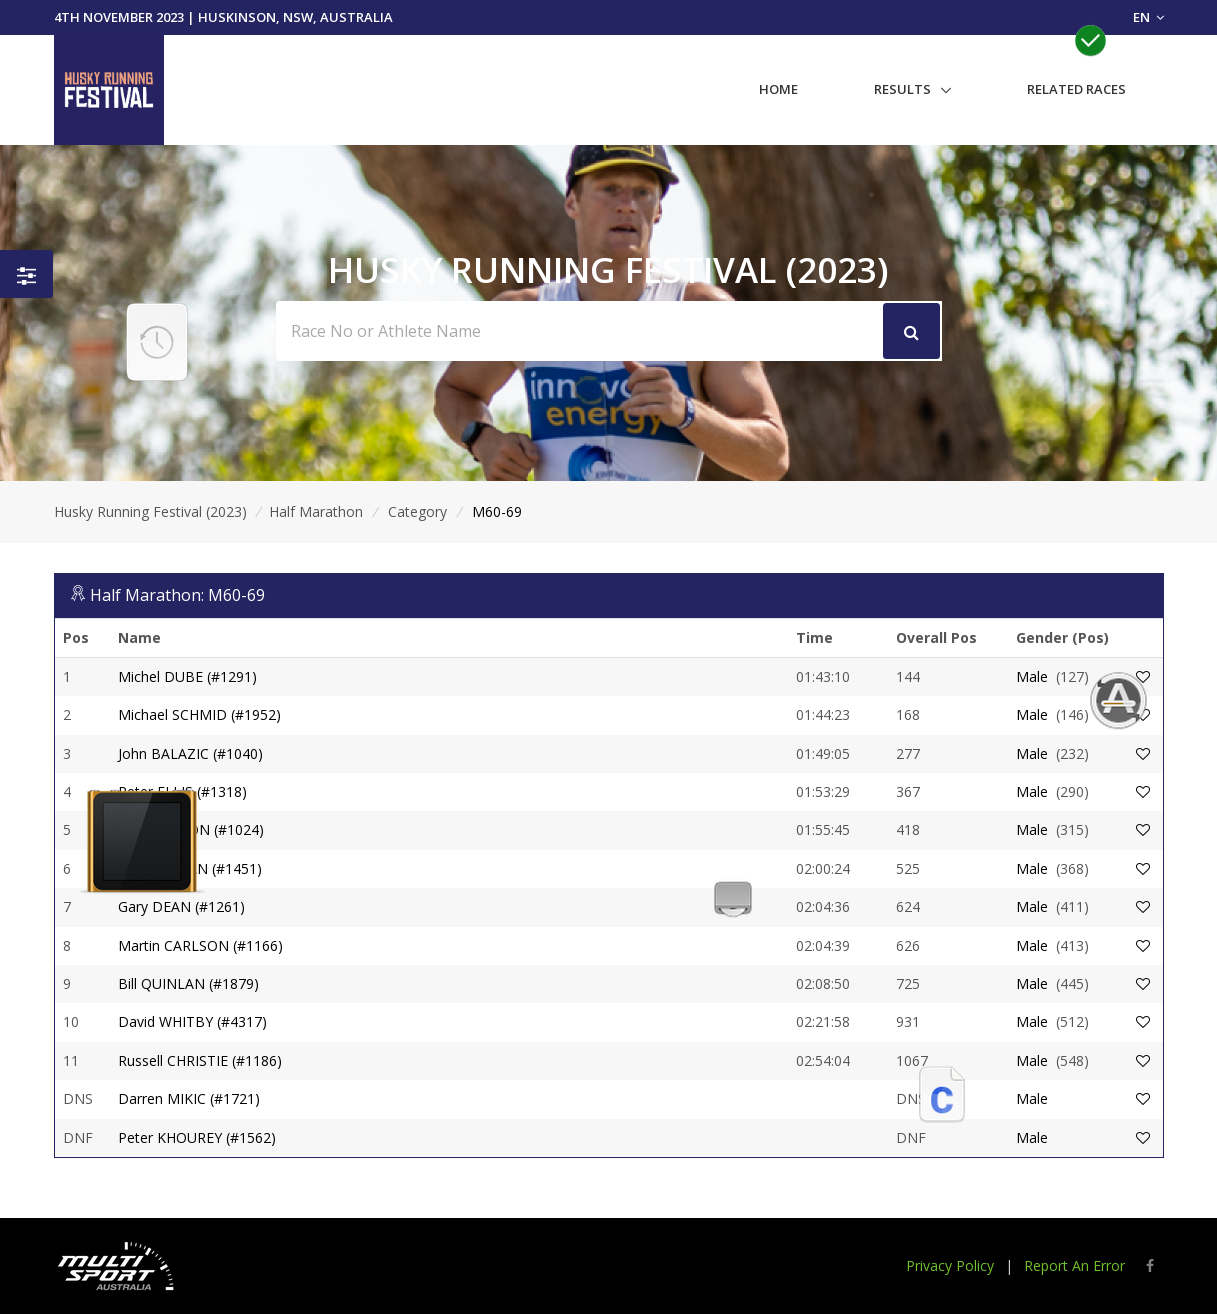 The height and width of the screenshot is (1314, 1217). I want to click on iPod nano device in orange, so click(142, 841).